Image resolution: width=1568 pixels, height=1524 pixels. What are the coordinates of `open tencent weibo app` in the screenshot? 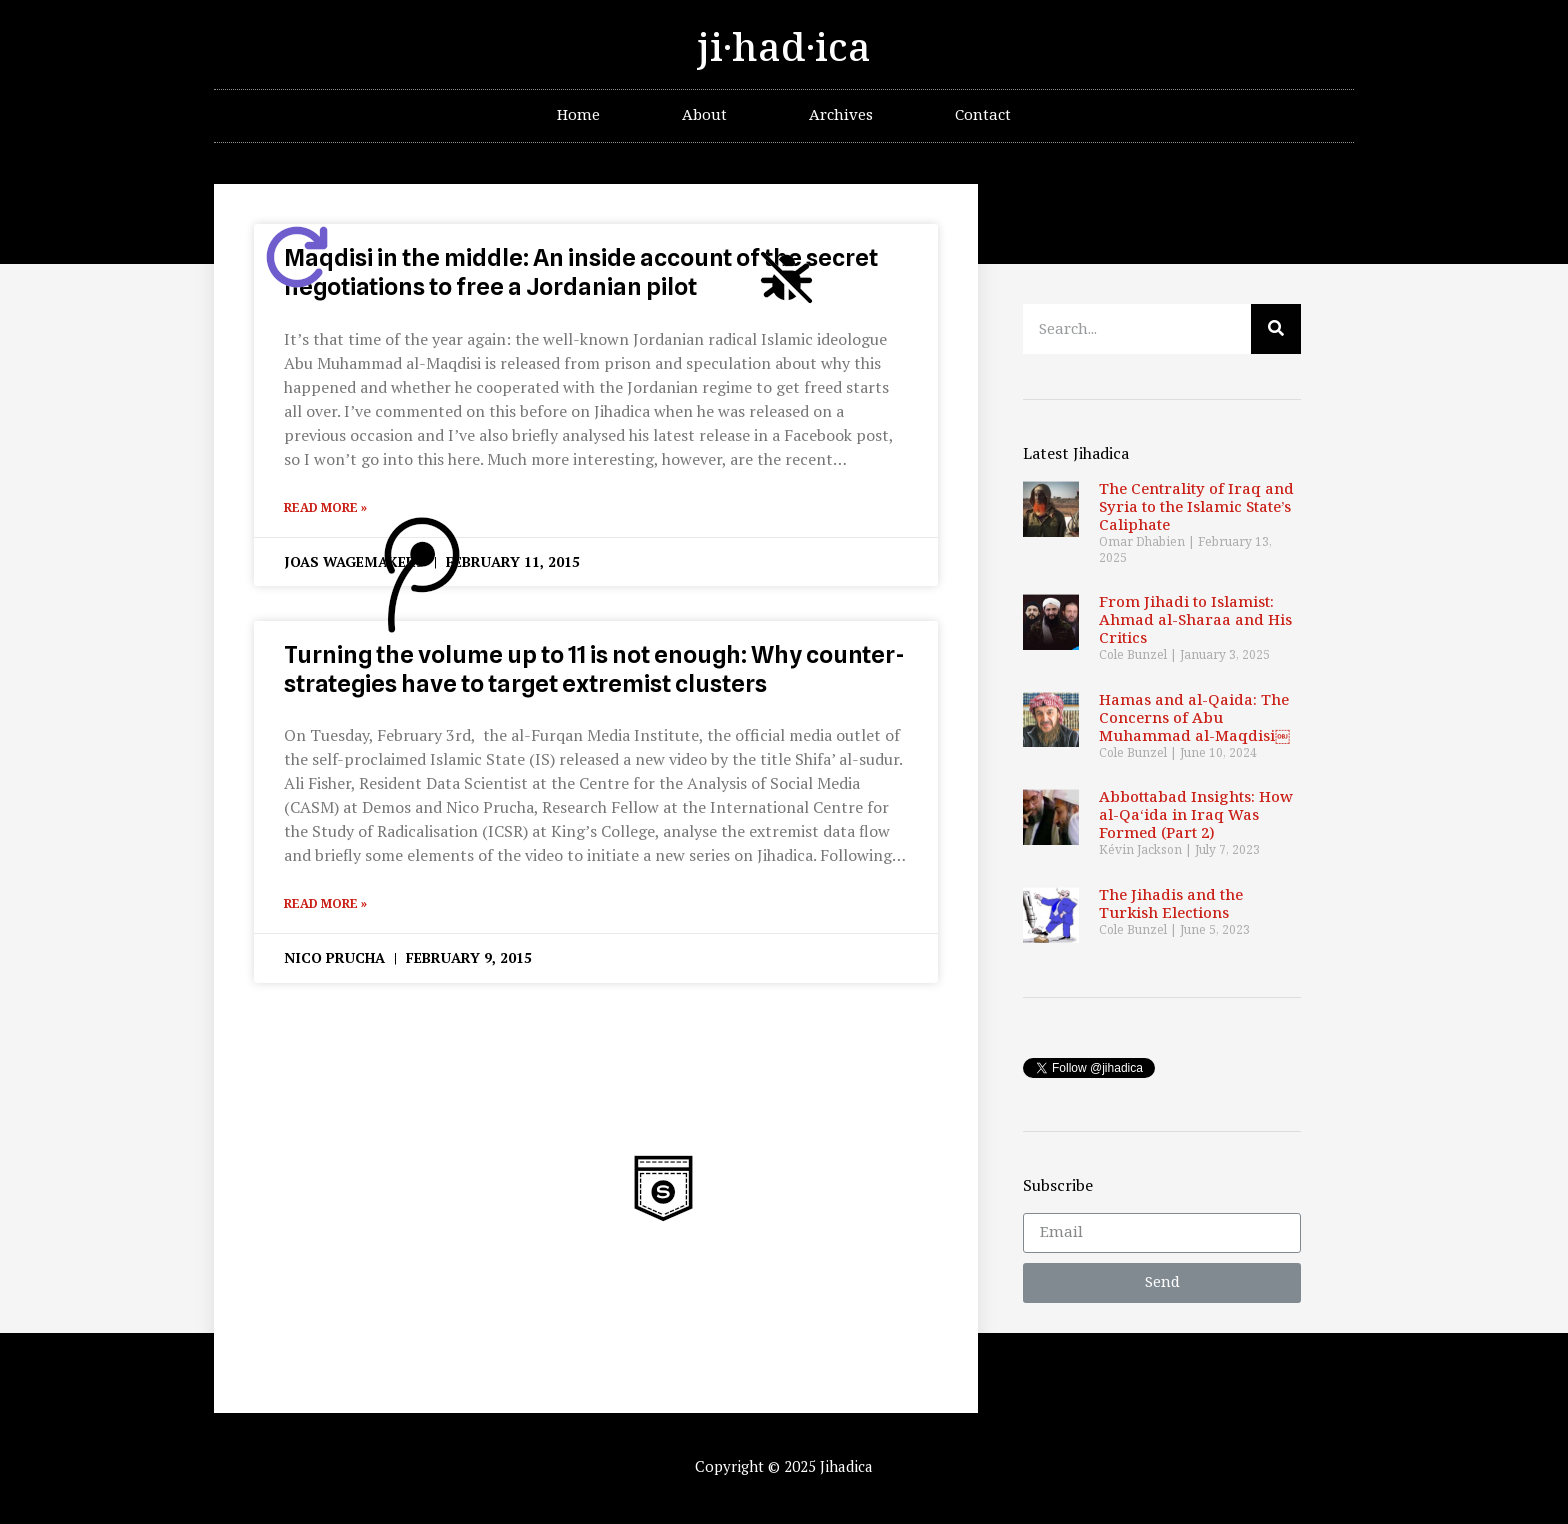 It's located at (422, 575).